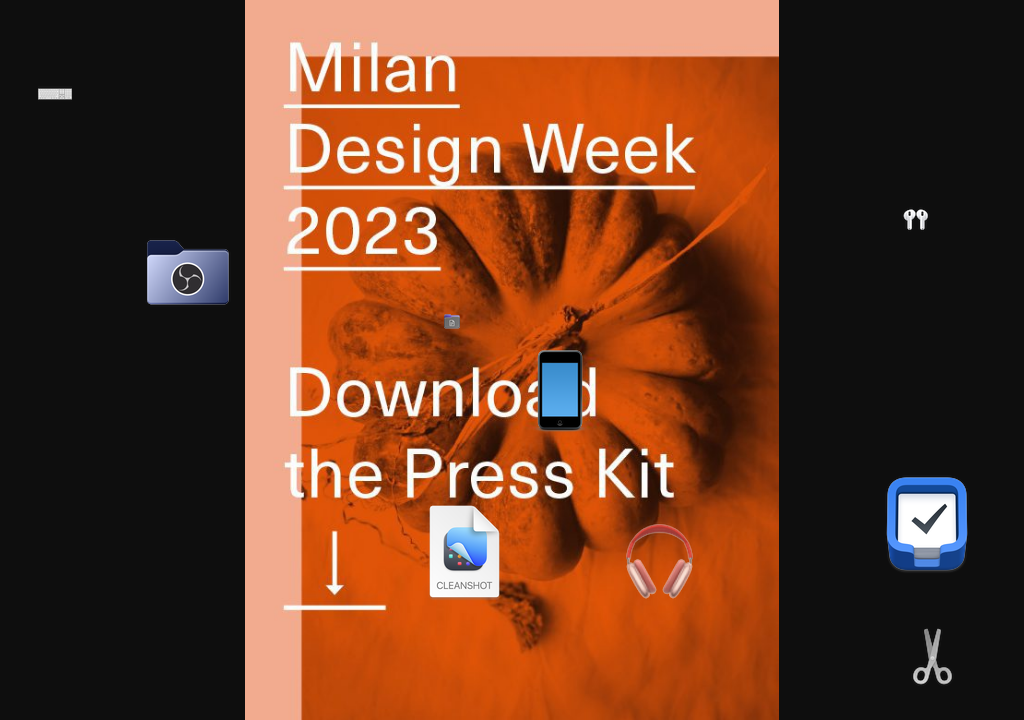  I want to click on open Things 3 task manager app, so click(927, 524).